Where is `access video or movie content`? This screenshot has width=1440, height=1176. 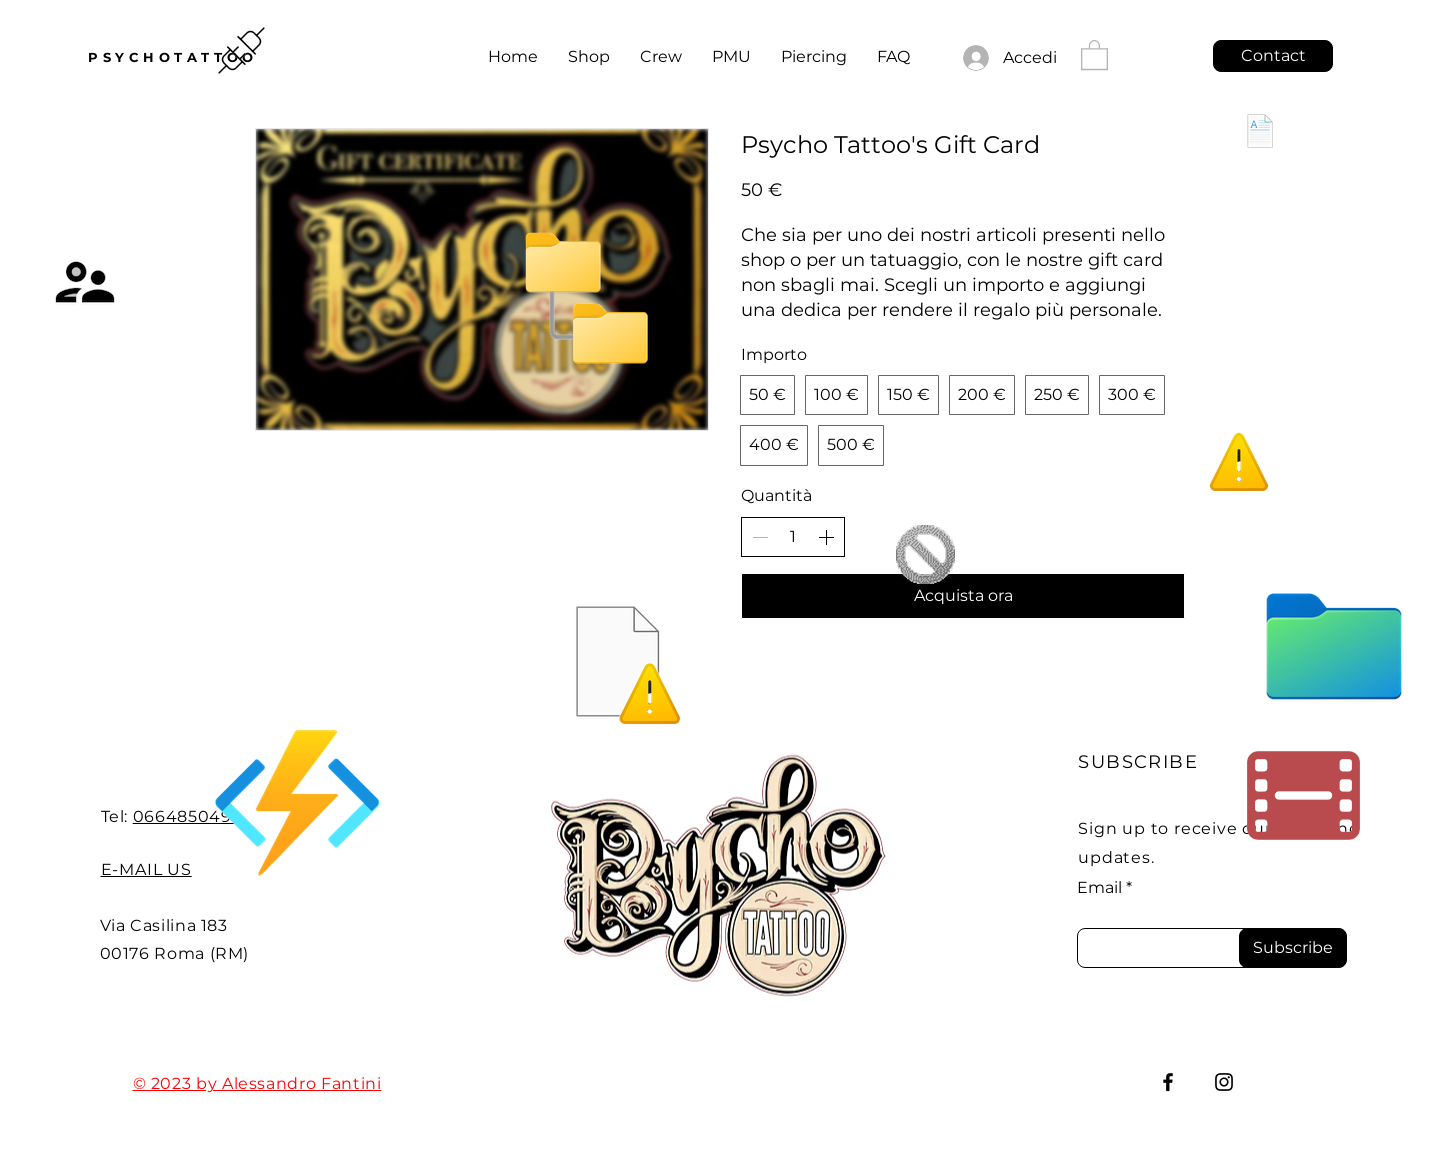
access video or movie content is located at coordinates (1303, 795).